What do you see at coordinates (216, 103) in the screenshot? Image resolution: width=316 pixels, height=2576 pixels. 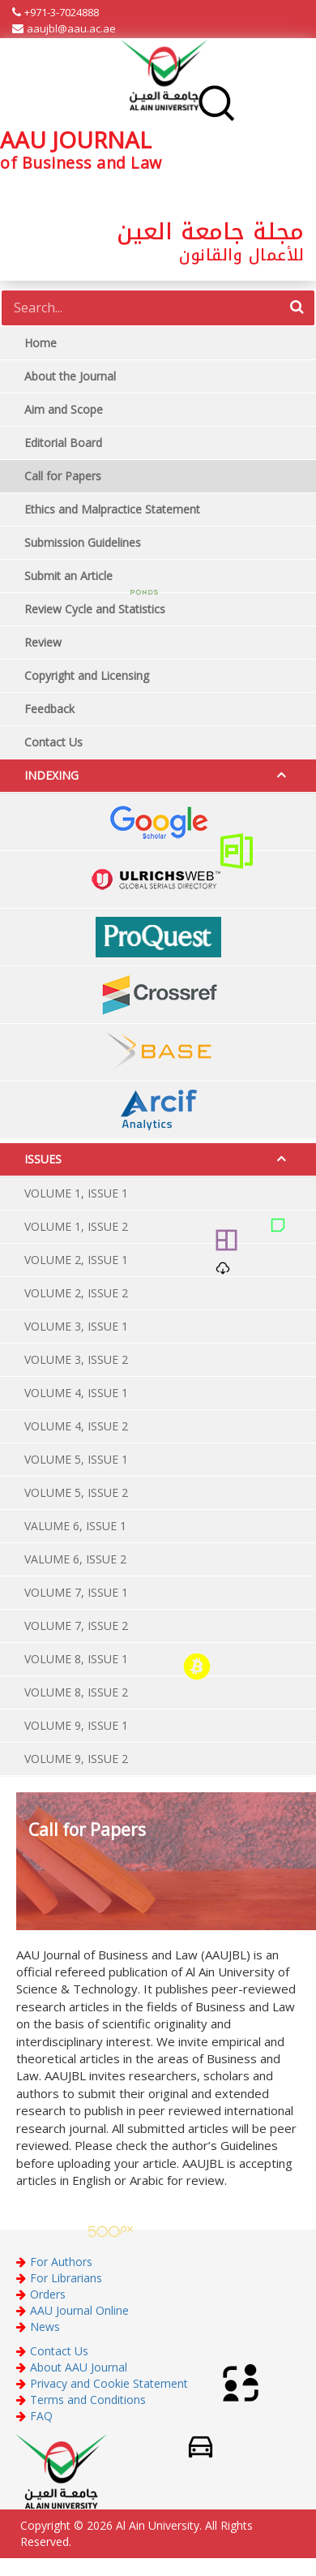 I see `search for content or items` at bounding box center [216, 103].